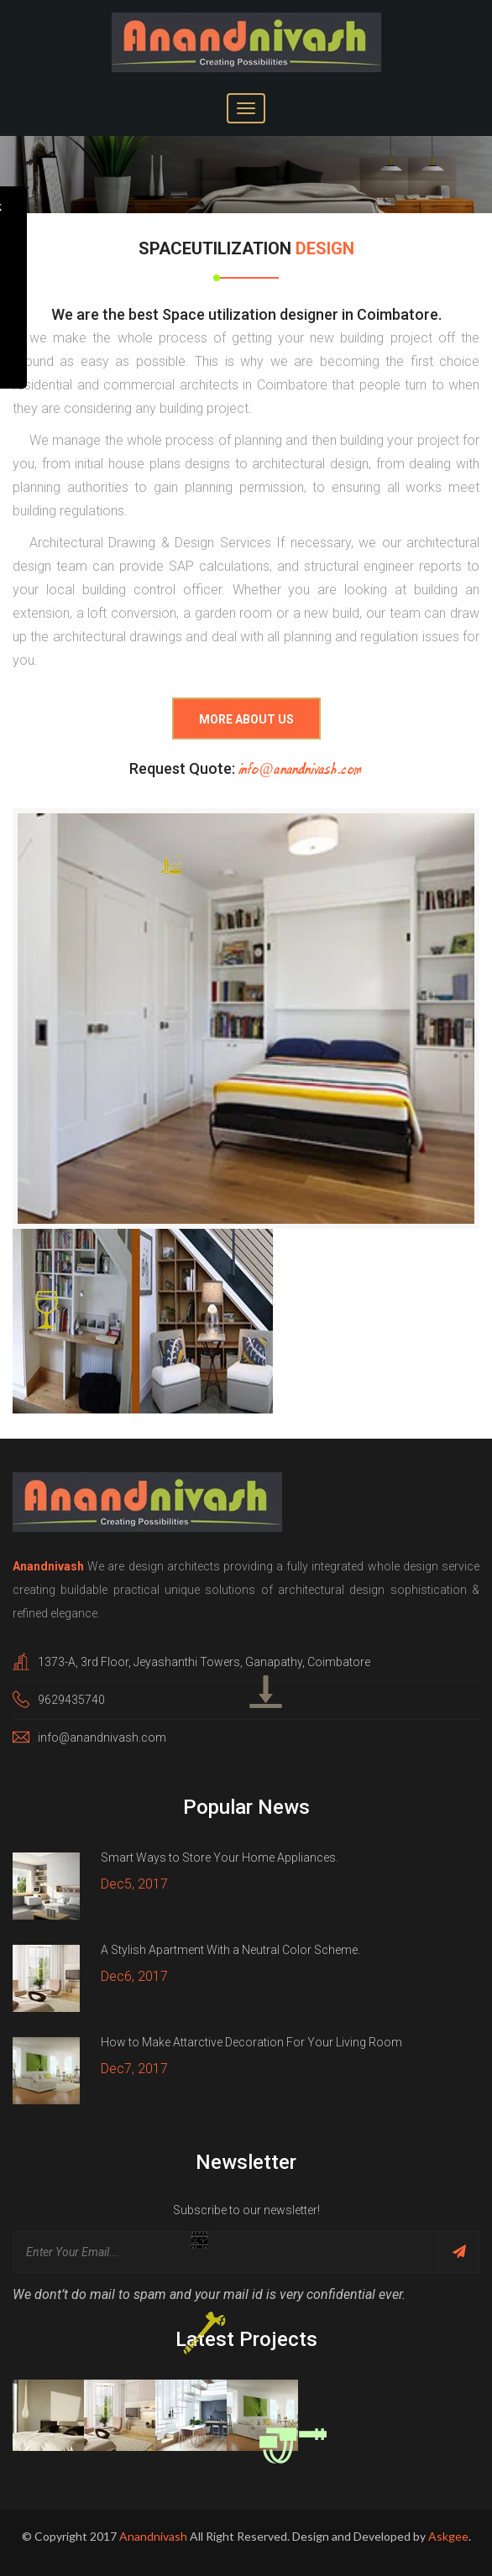 This screenshot has height=2576, width=492. I want to click on download or save a file, so click(265, 1691).